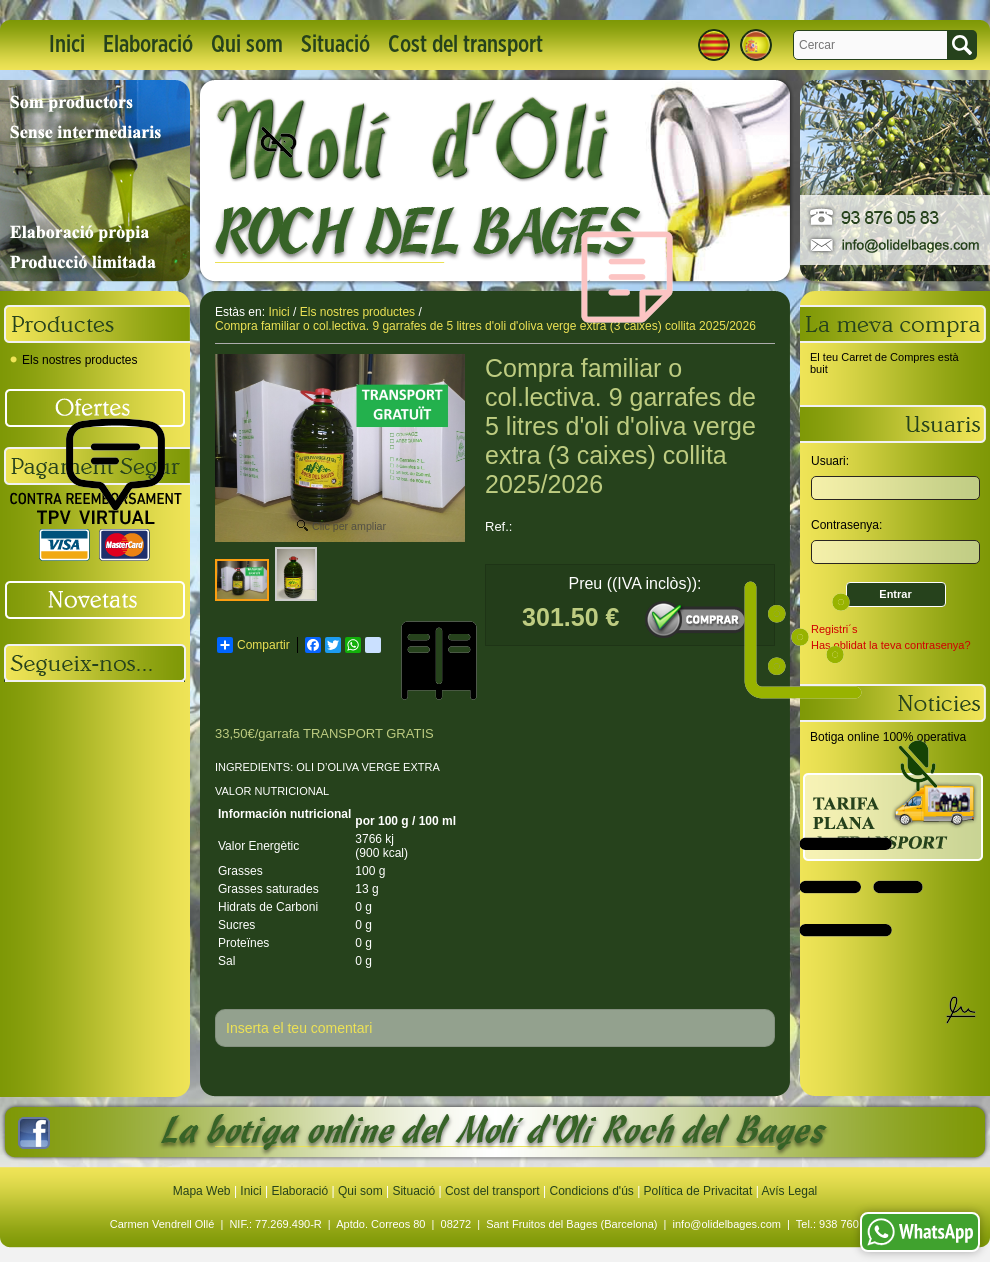 The height and width of the screenshot is (1262, 990). I want to click on open chat or messaging, so click(115, 464).